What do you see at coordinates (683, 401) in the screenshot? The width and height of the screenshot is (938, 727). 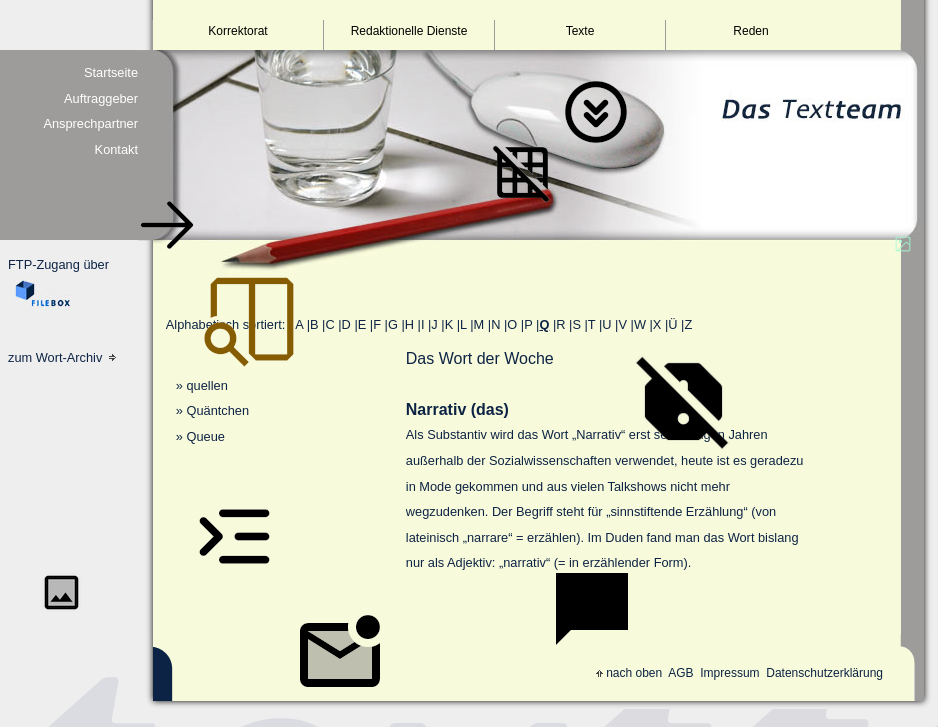 I see `disable or turn off reporting` at bounding box center [683, 401].